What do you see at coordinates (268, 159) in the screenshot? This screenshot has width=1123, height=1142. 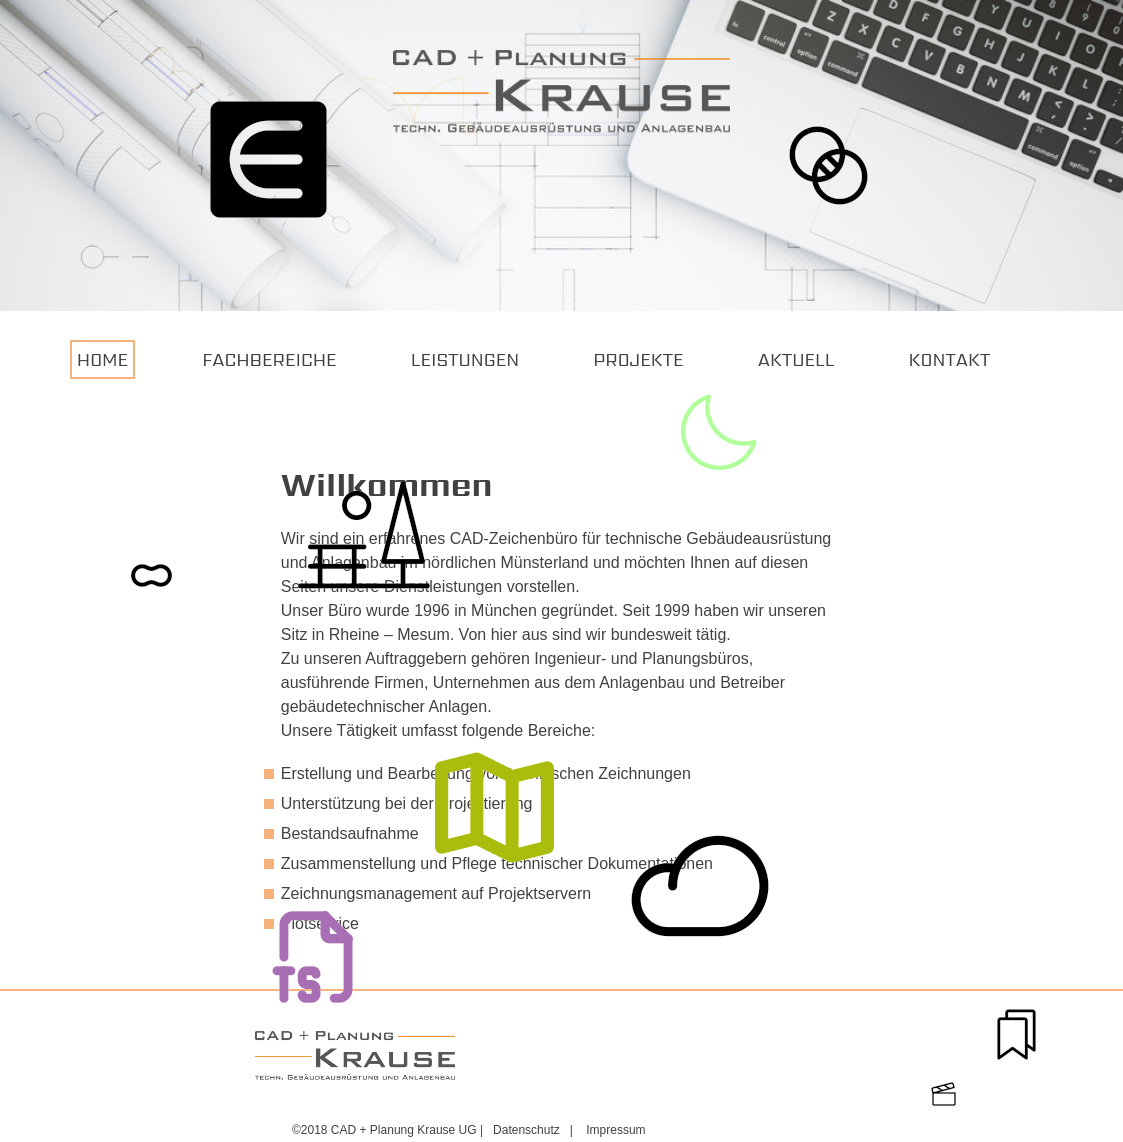 I see `indicates set membership in mathematical notation` at bounding box center [268, 159].